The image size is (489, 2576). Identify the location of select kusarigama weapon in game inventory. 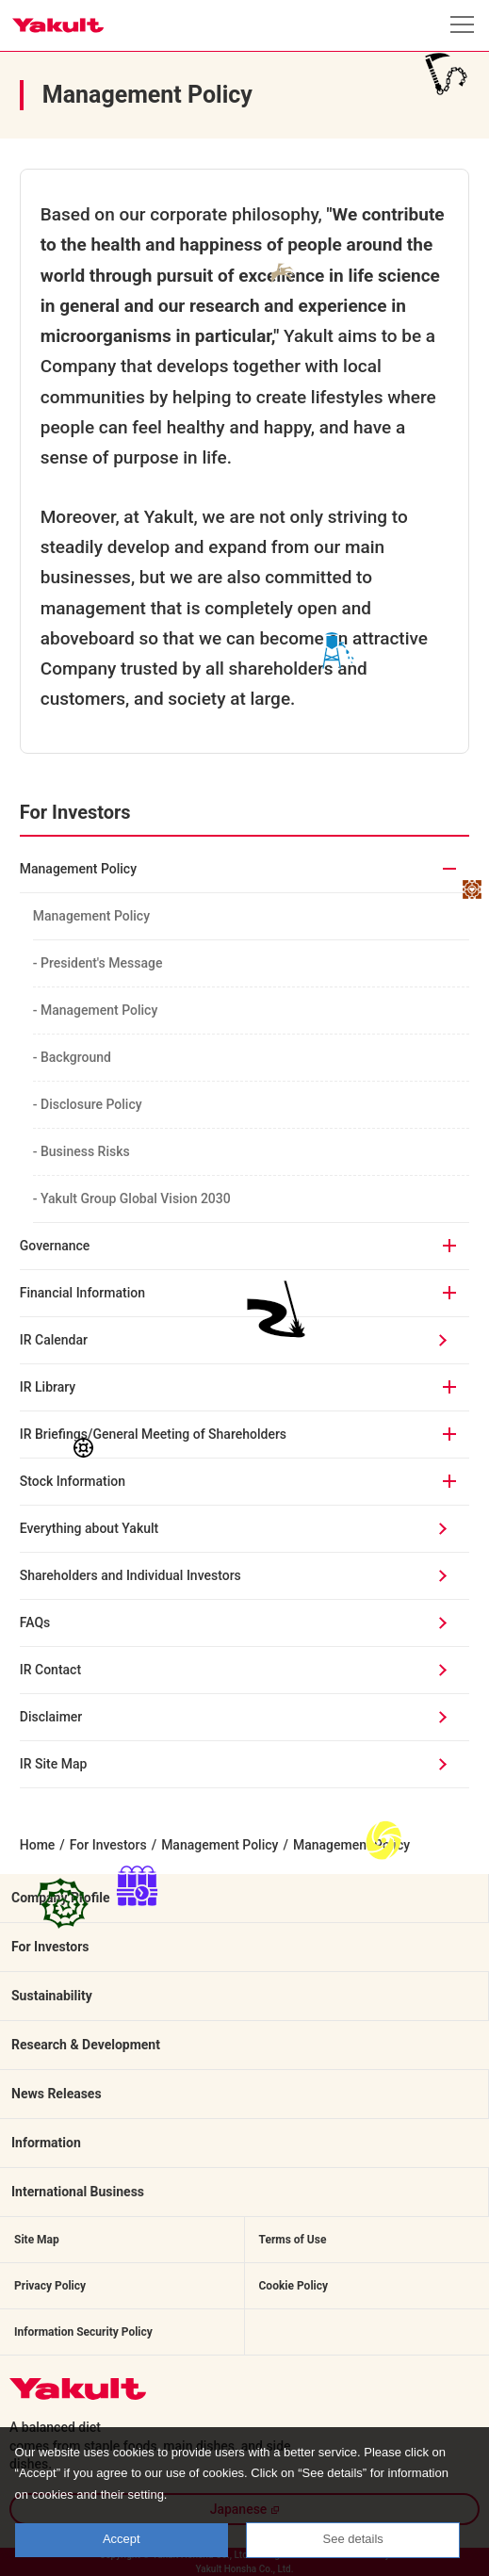
(446, 73).